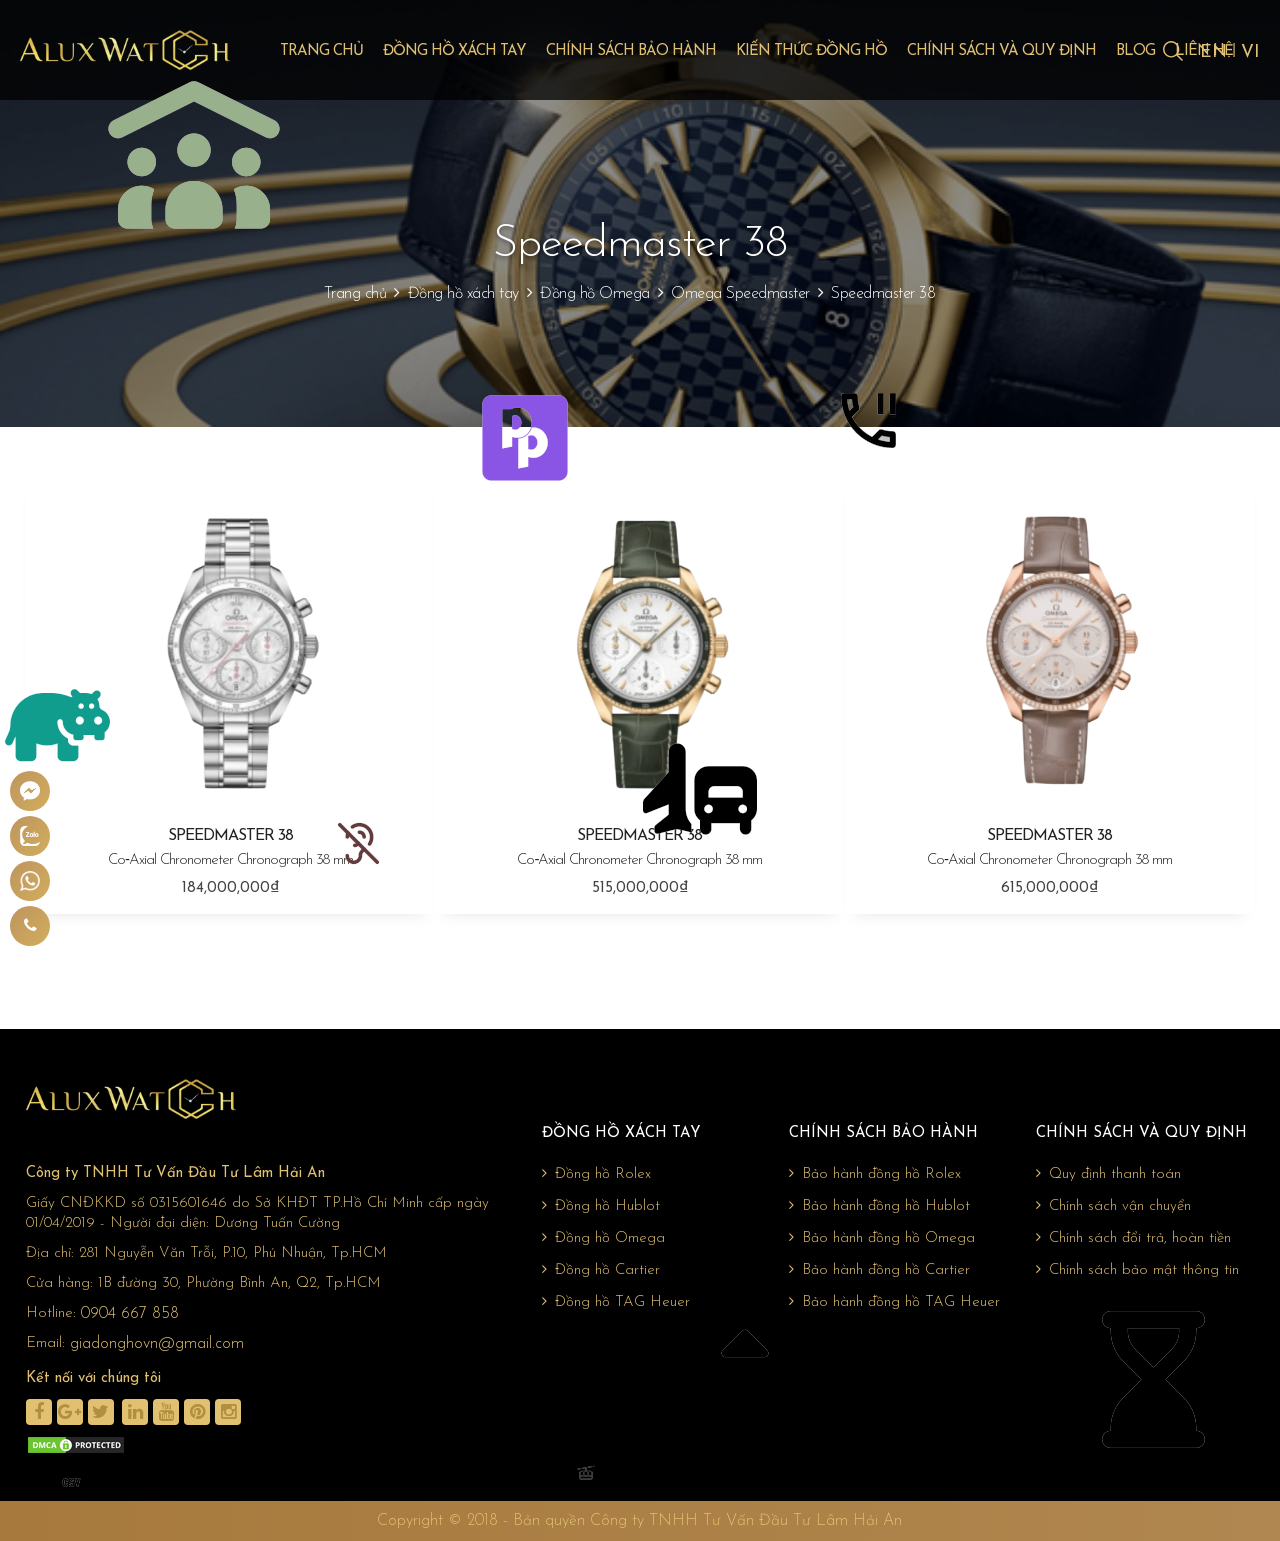  What do you see at coordinates (700, 789) in the screenshot?
I see `select shipping method for your order` at bounding box center [700, 789].